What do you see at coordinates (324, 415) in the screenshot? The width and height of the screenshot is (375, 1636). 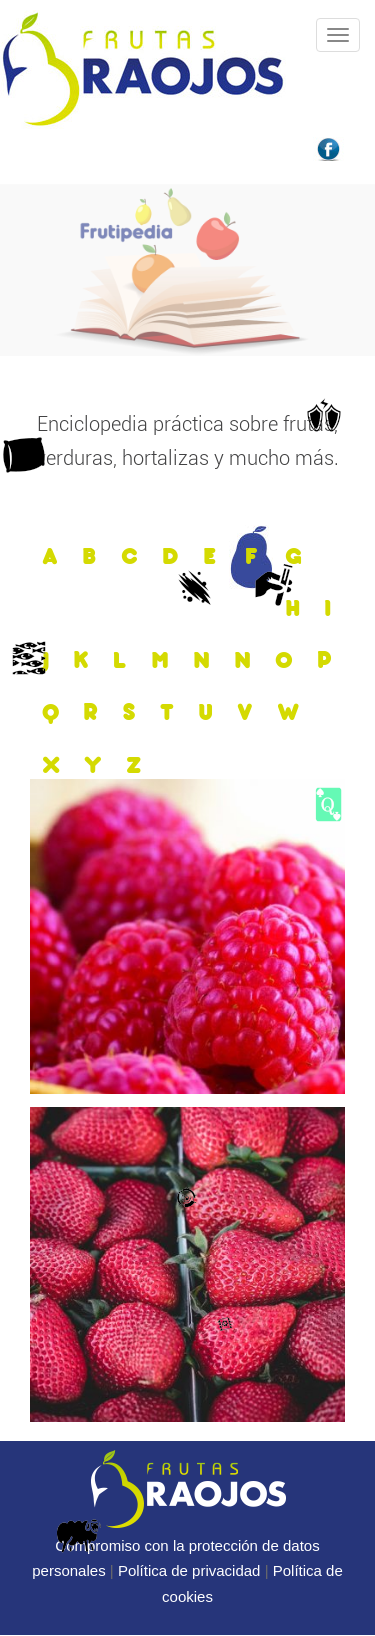 I see `indicates a conflict or clash between protected elements` at bounding box center [324, 415].